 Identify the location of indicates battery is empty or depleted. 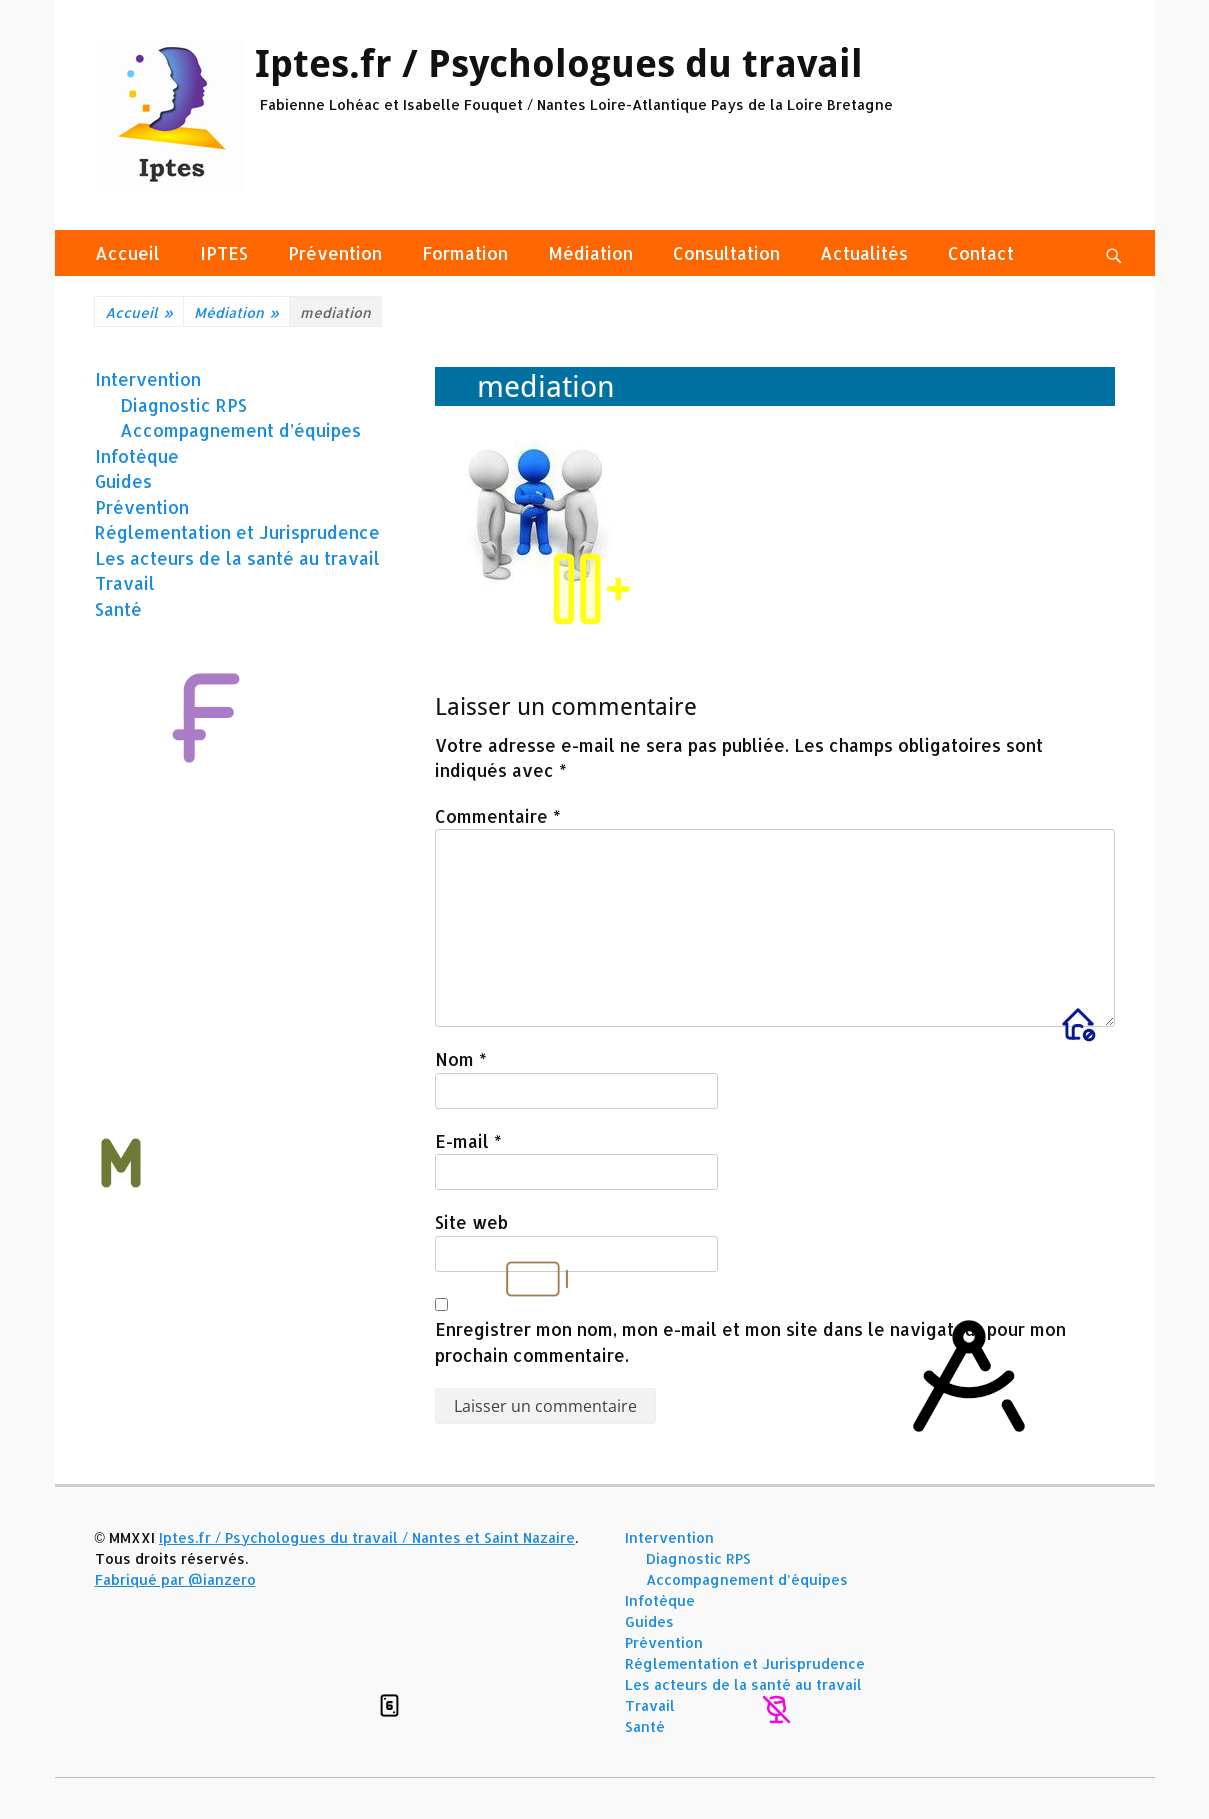
(536, 1279).